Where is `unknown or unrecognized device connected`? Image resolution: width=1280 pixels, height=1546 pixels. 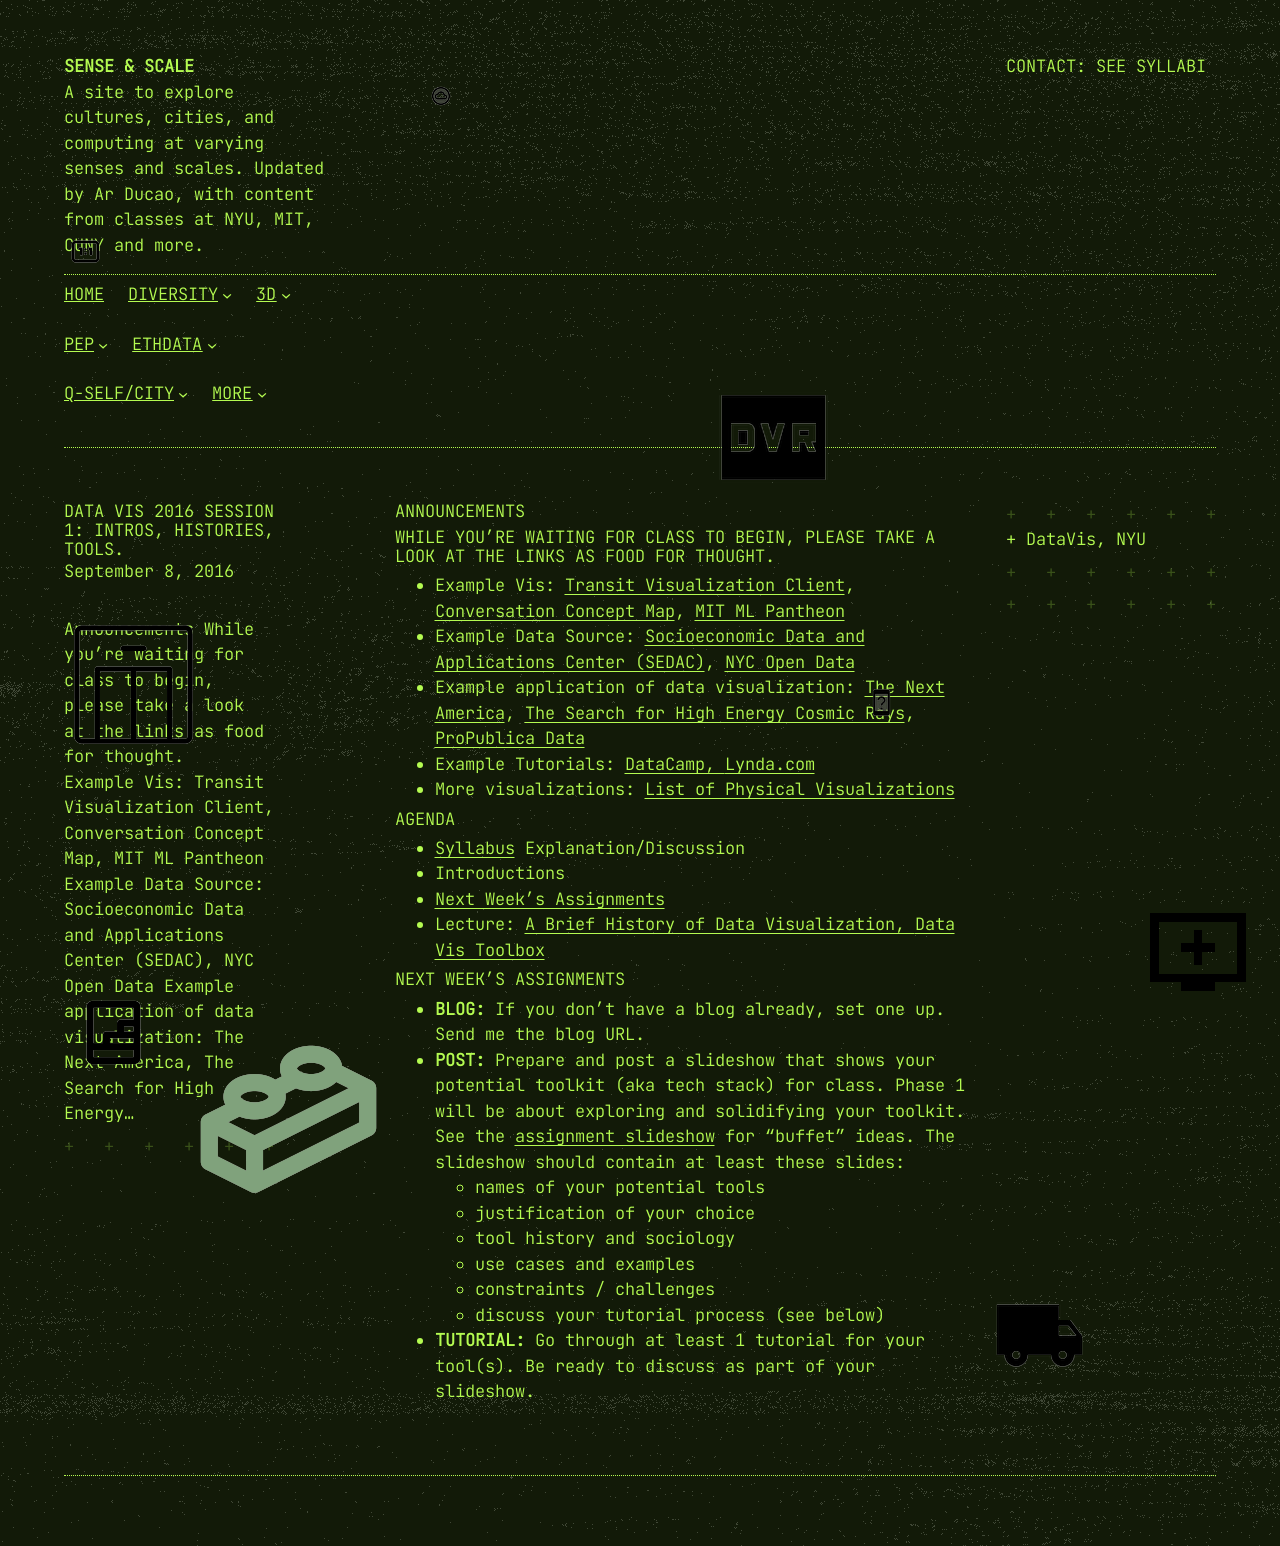
unknown or unrecognized device connected is located at coordinates (881, 702).